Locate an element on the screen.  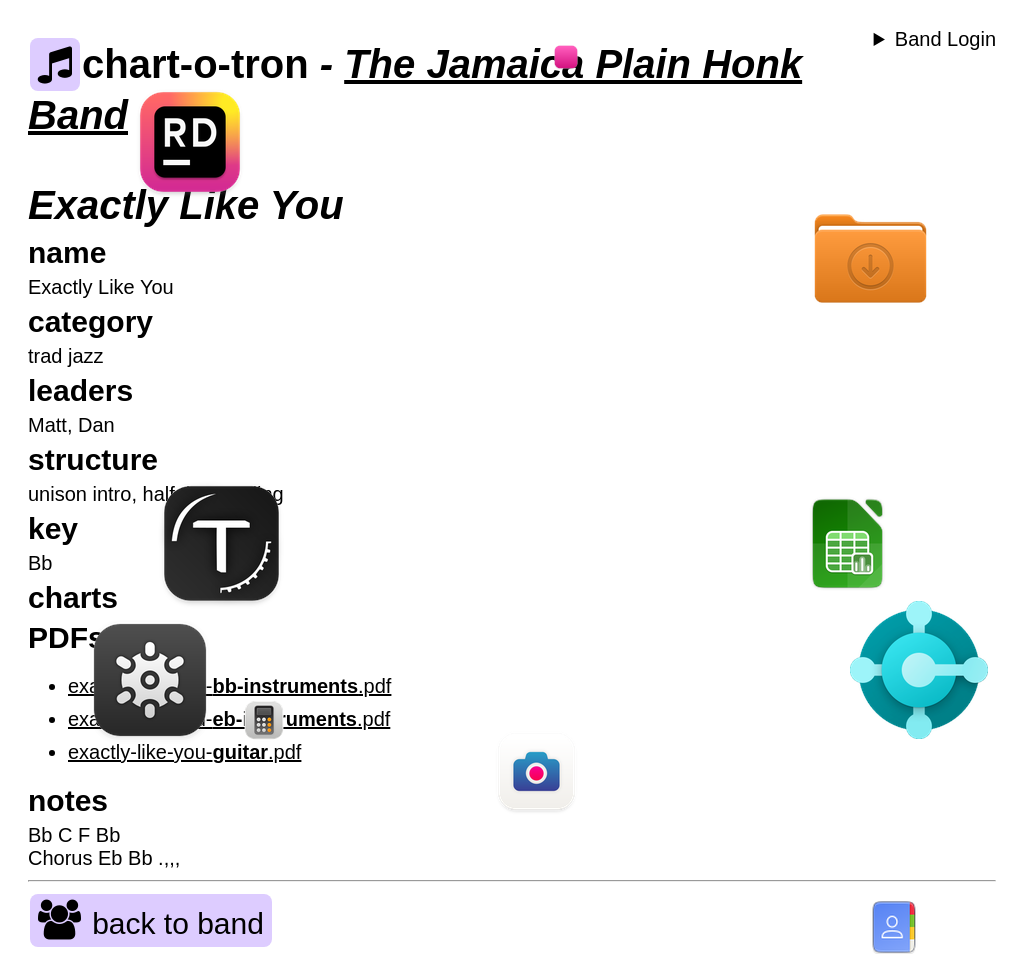
launch the Thrive game launcher is located at coordinates (221, 543).